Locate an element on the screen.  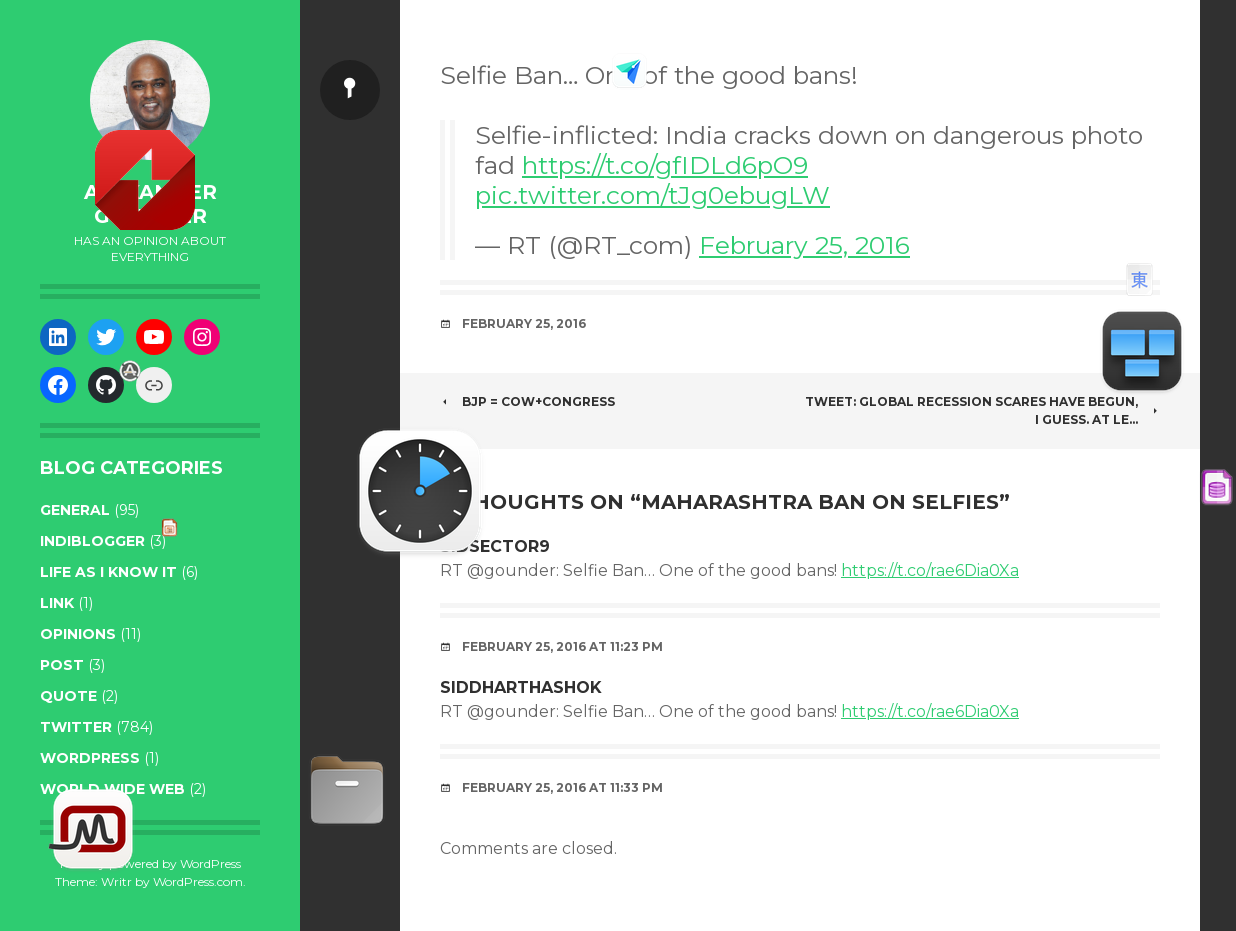
launch the mahjongg tile matching game is located at coordinates (1139, 279).